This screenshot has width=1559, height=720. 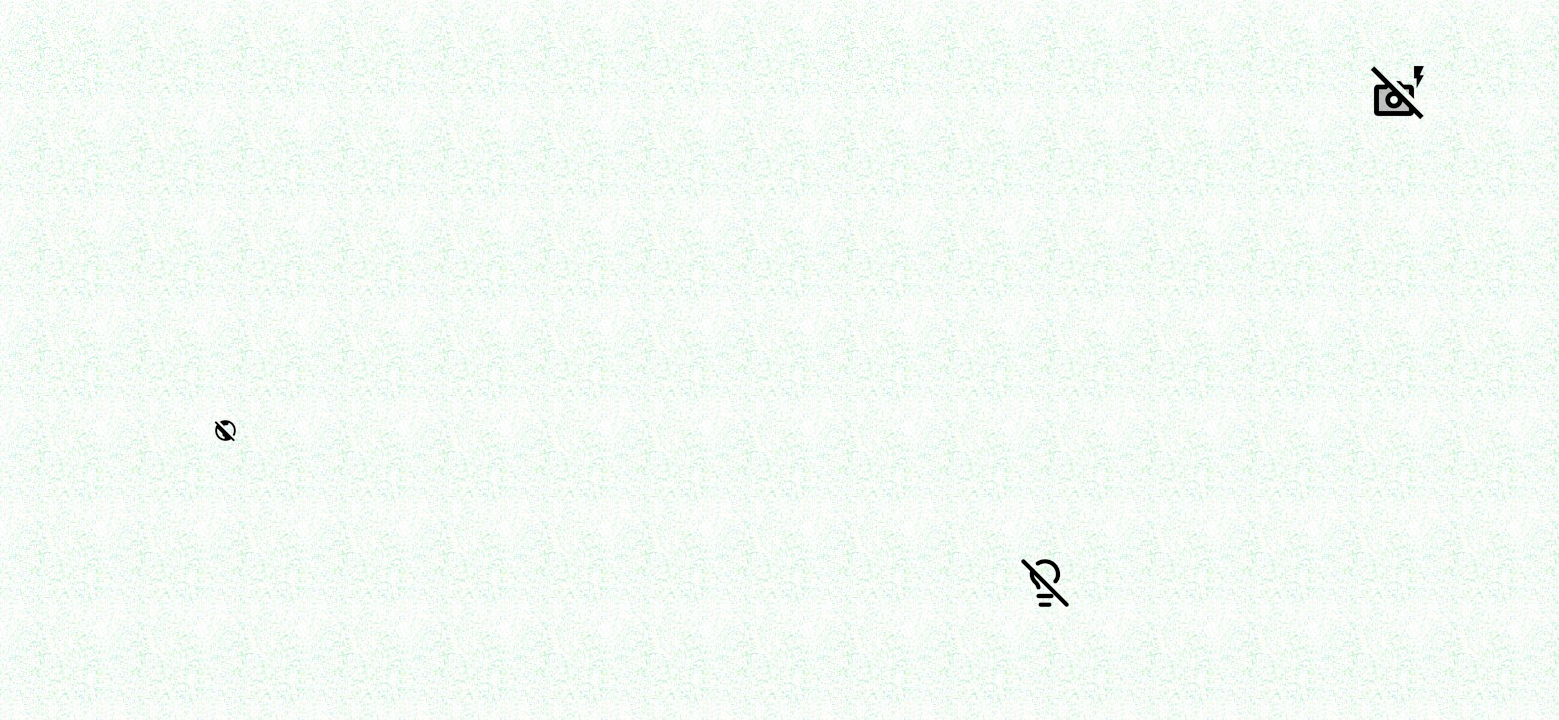 I want to click on turn off lights or disable lighting, so click(x=1045, y=583).